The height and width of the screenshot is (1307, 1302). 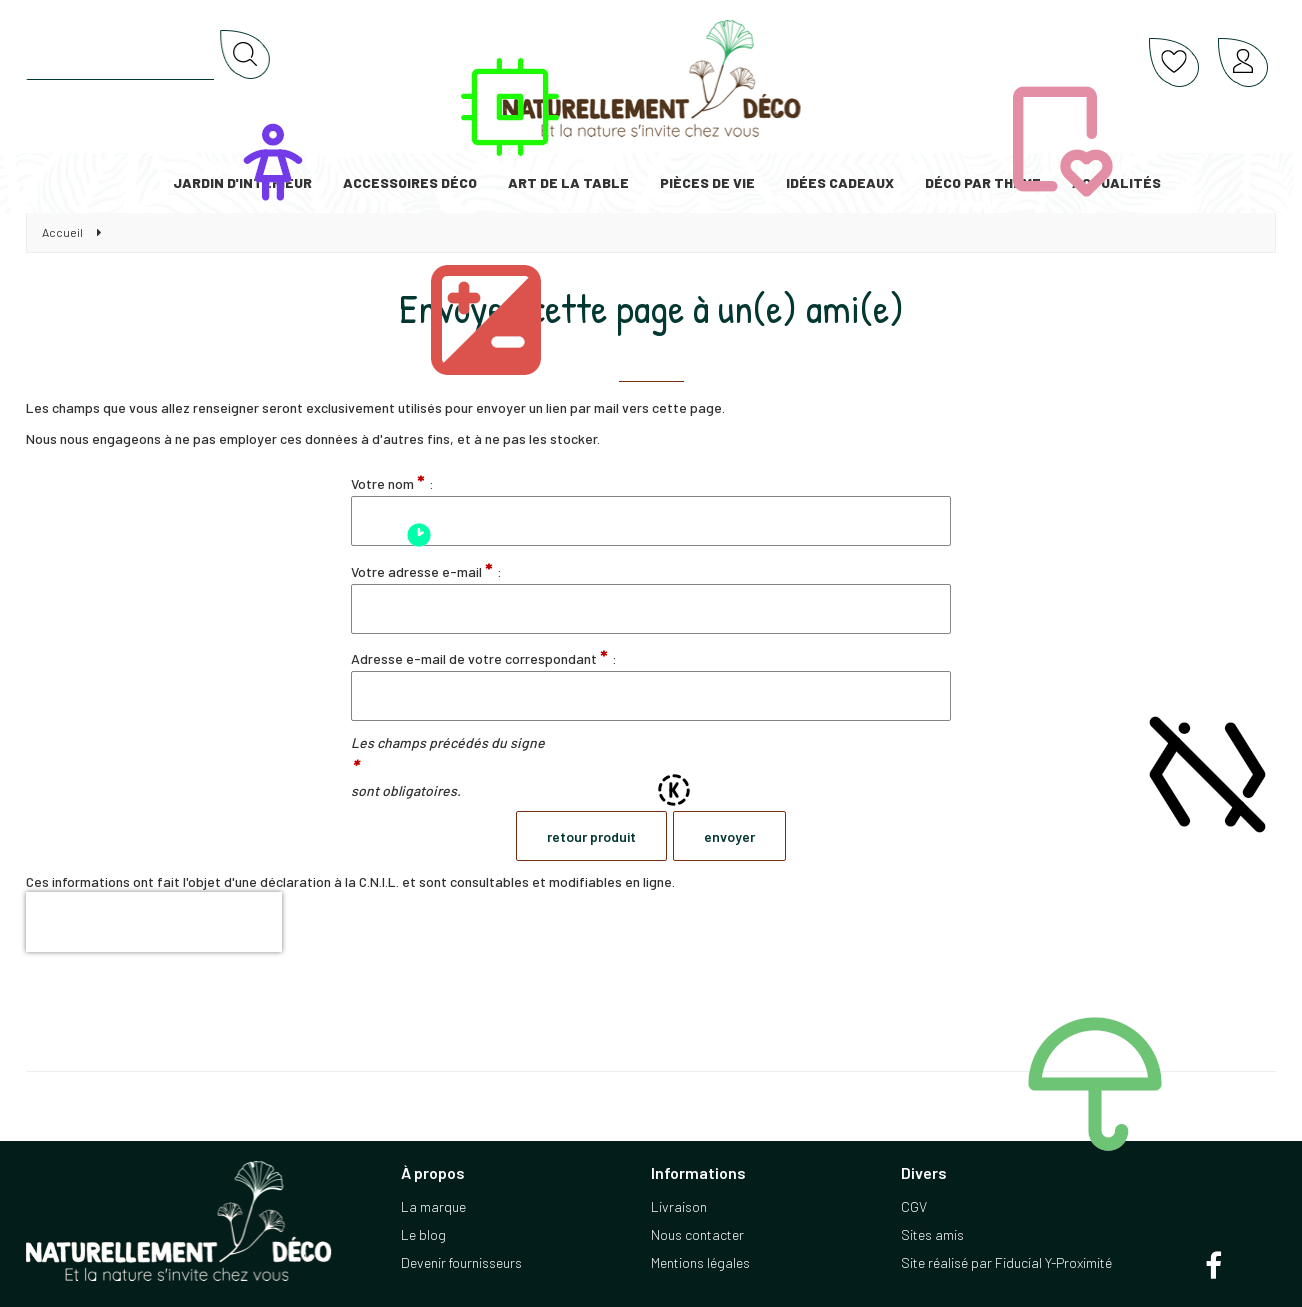 What do you see at coordinates (486, 320) in the screenshot?
I see `adjust photo exposure settings` at bounding box center [486, 320].